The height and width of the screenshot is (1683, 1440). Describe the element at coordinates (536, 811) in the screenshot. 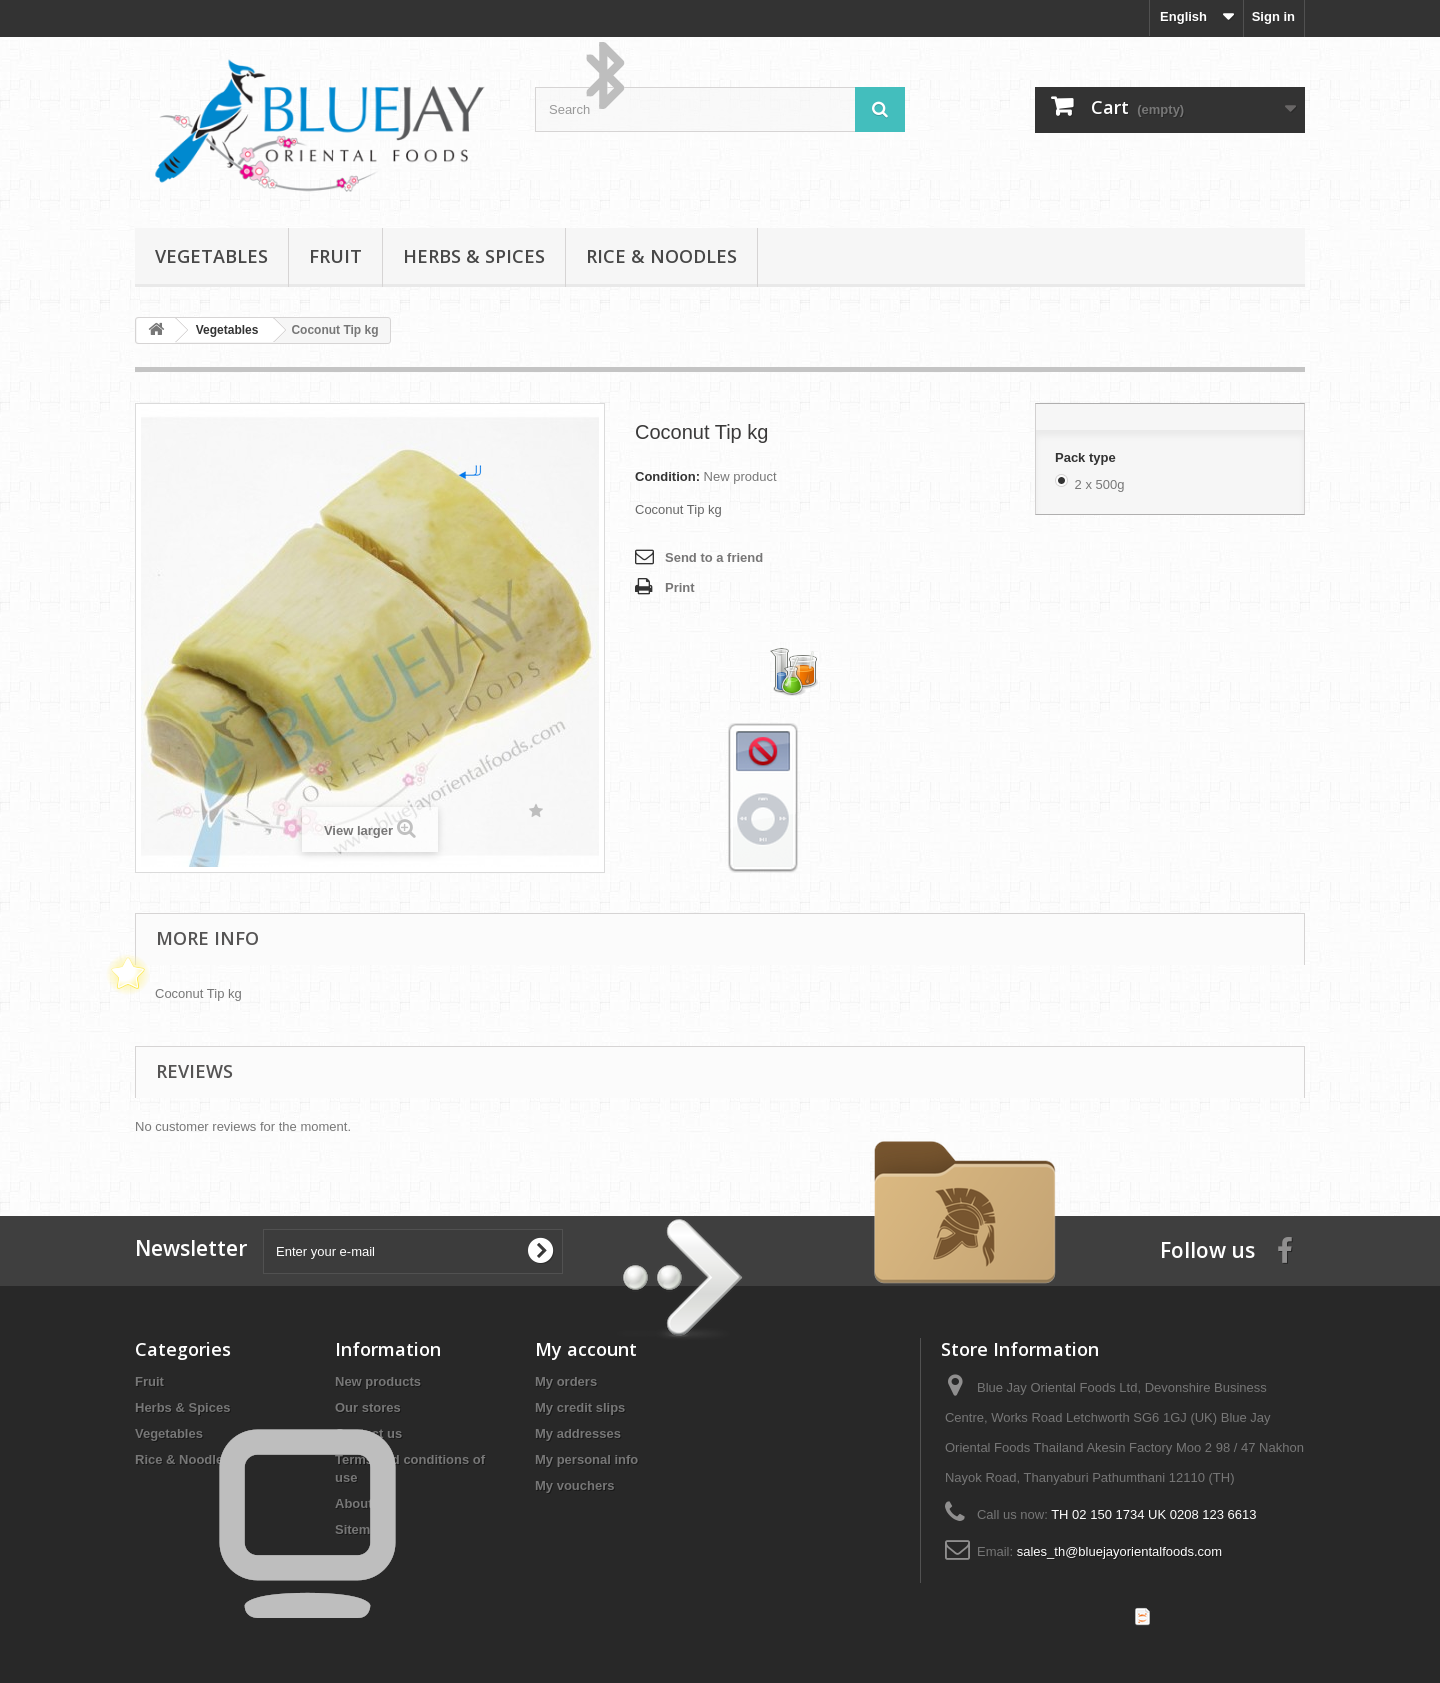

I see `access your bookmarked items` at that location.